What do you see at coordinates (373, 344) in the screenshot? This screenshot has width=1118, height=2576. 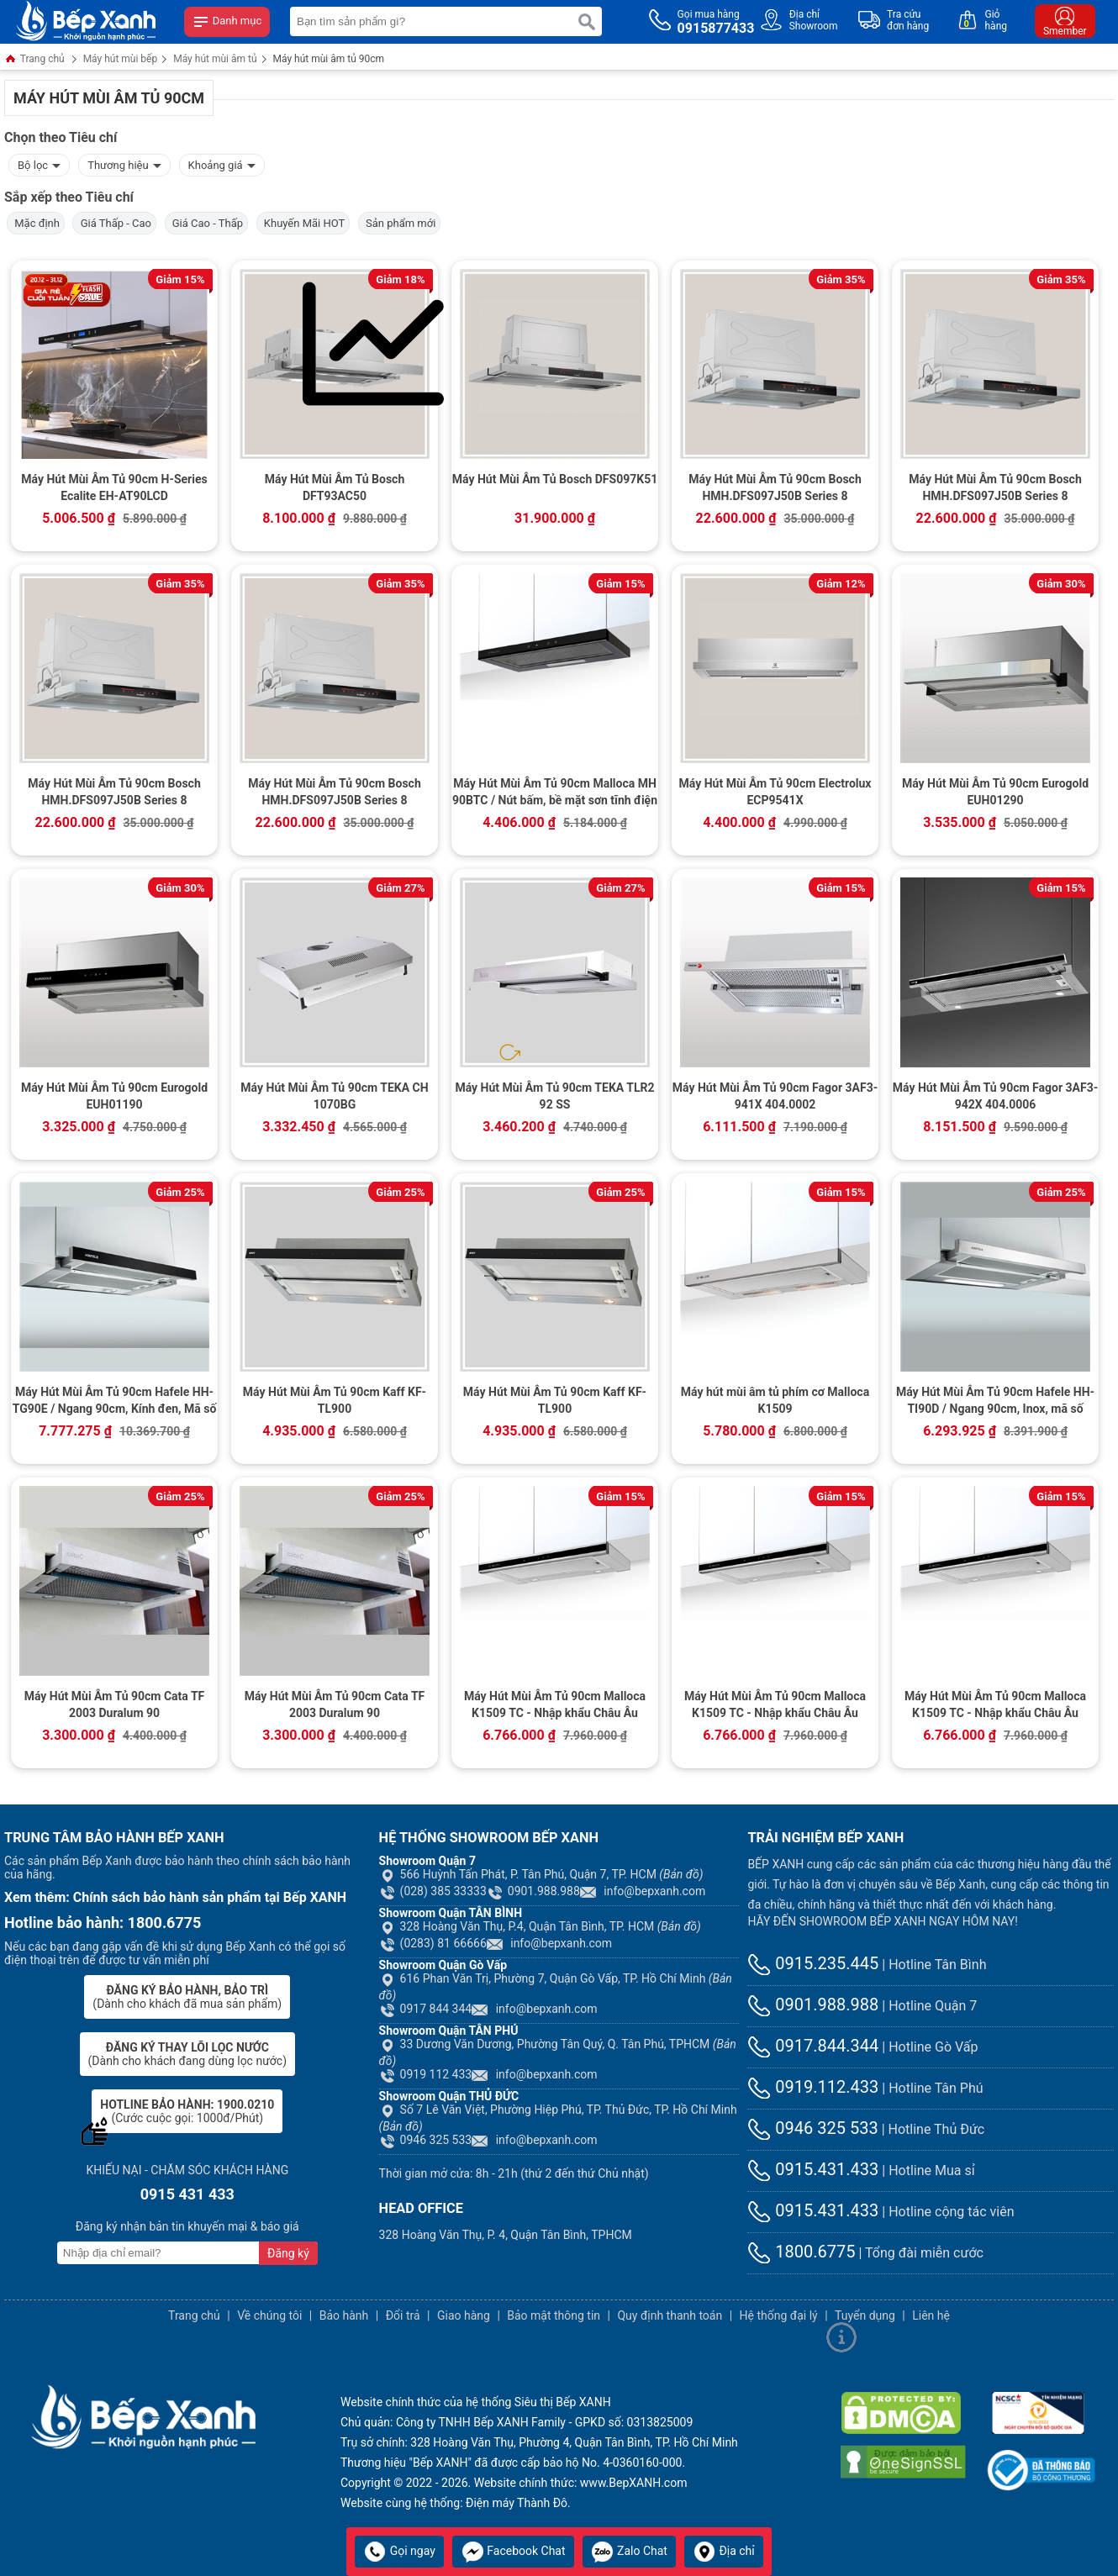 I see `view analytics or statistics` at bounding box center [373, 344].